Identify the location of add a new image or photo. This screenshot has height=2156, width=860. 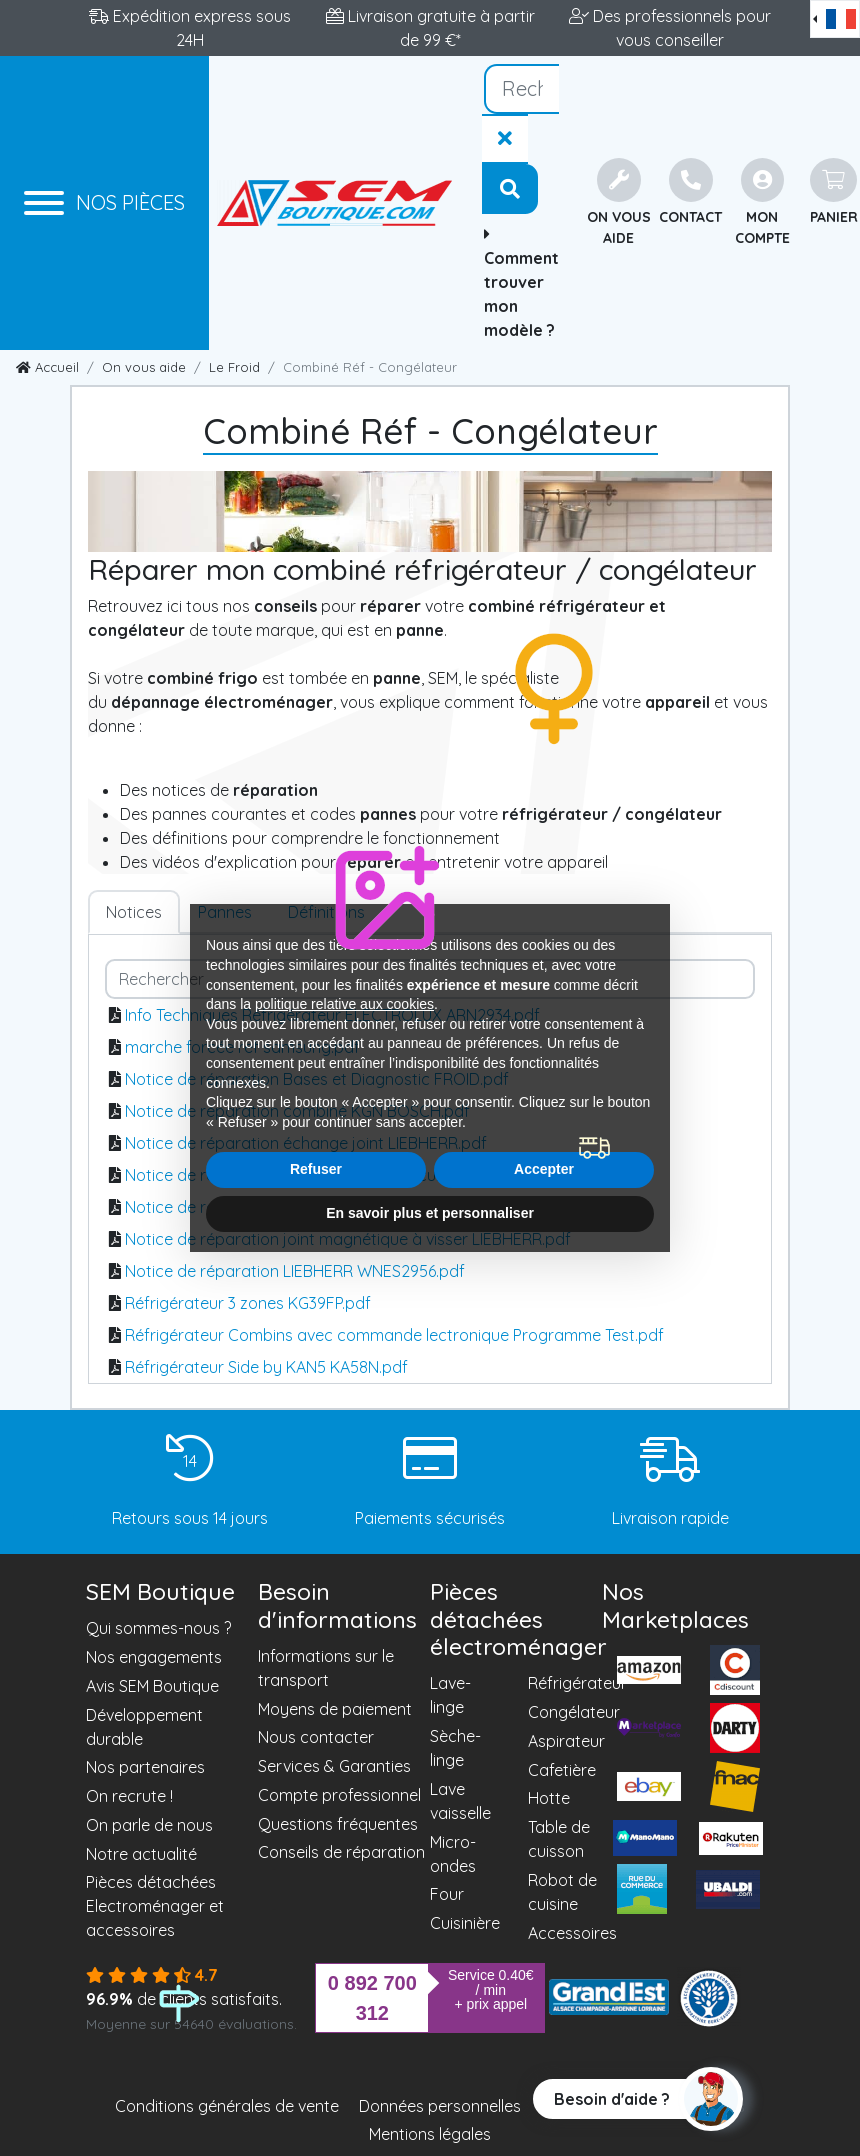
(385, 900).